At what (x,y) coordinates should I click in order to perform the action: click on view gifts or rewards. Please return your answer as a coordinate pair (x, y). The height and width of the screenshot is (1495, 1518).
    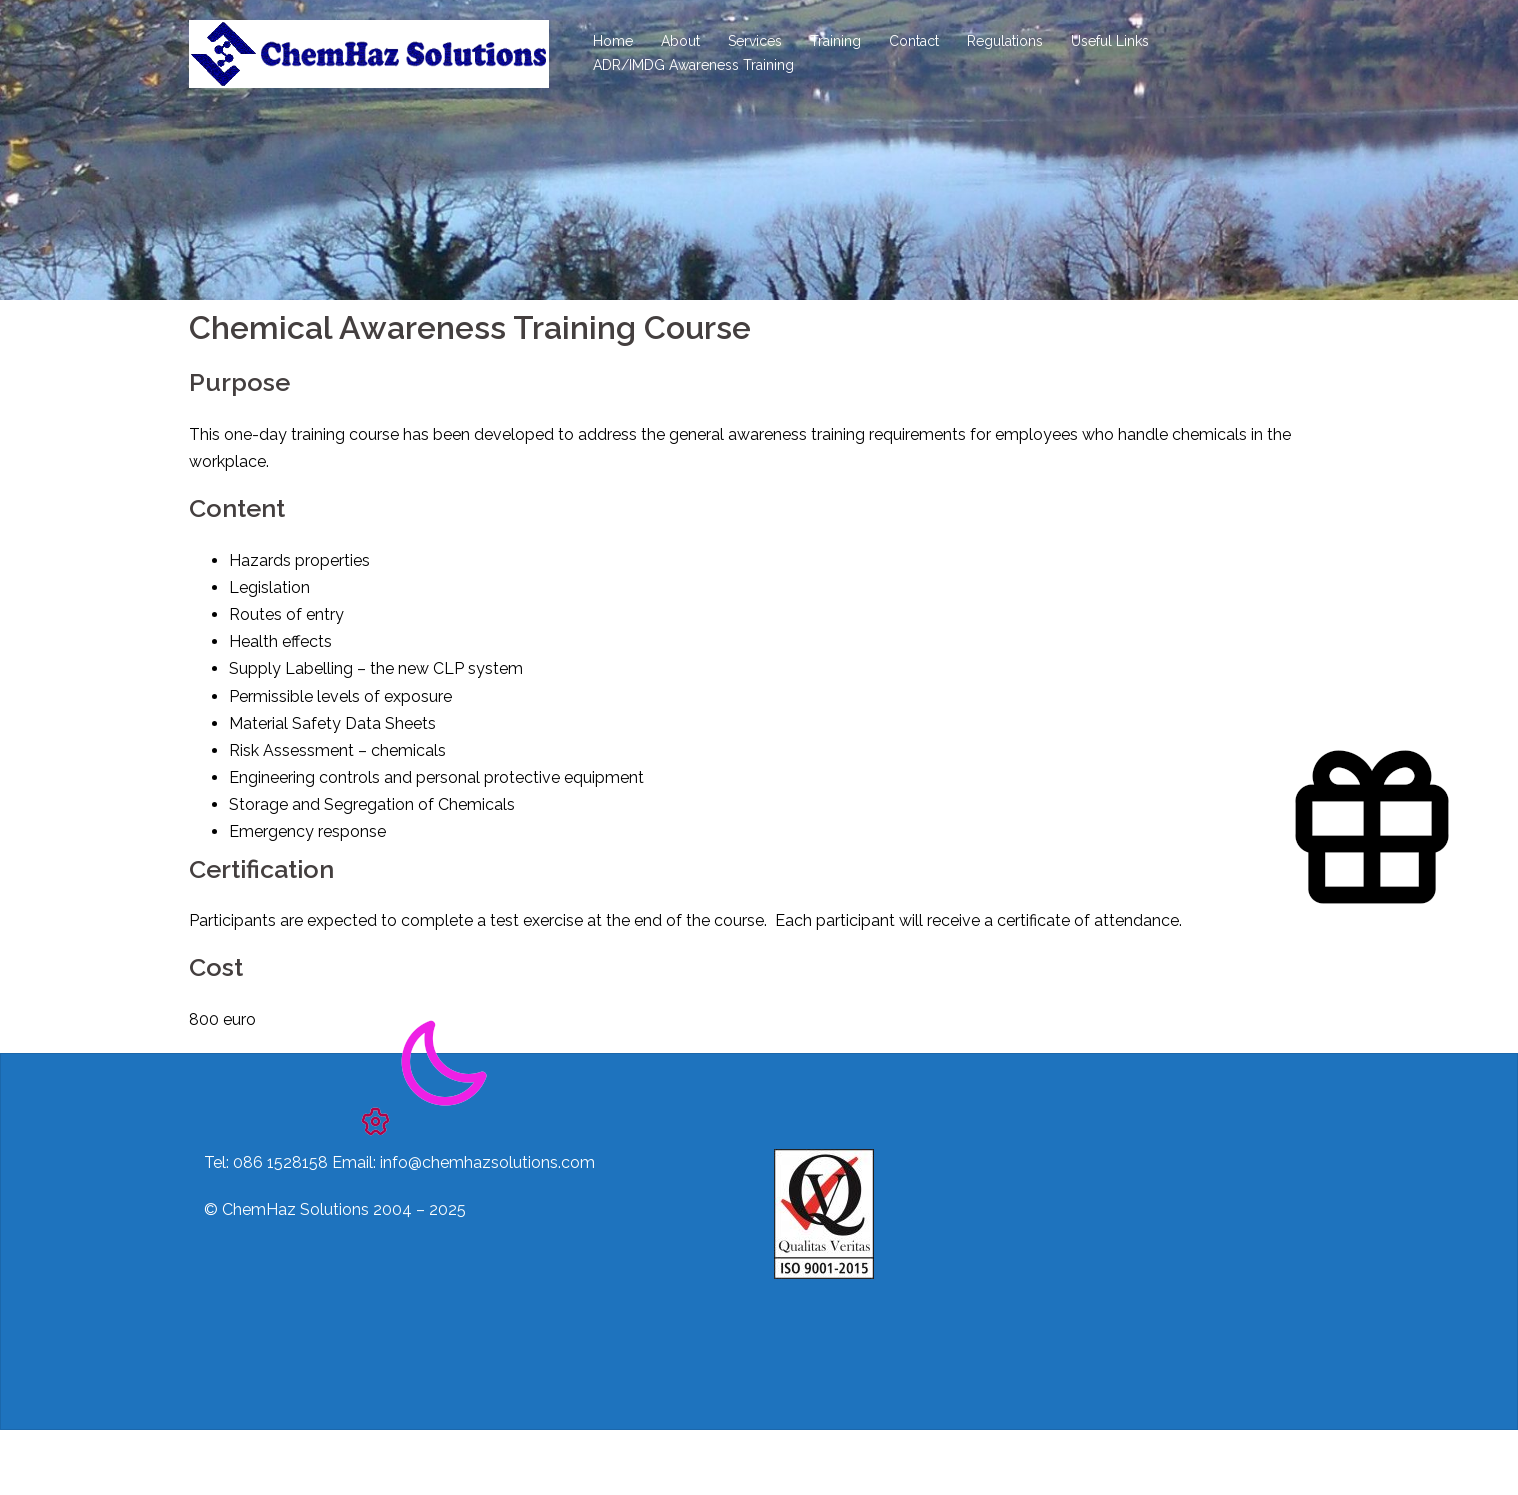
    Looking at the image, I should click on (1372, 827).